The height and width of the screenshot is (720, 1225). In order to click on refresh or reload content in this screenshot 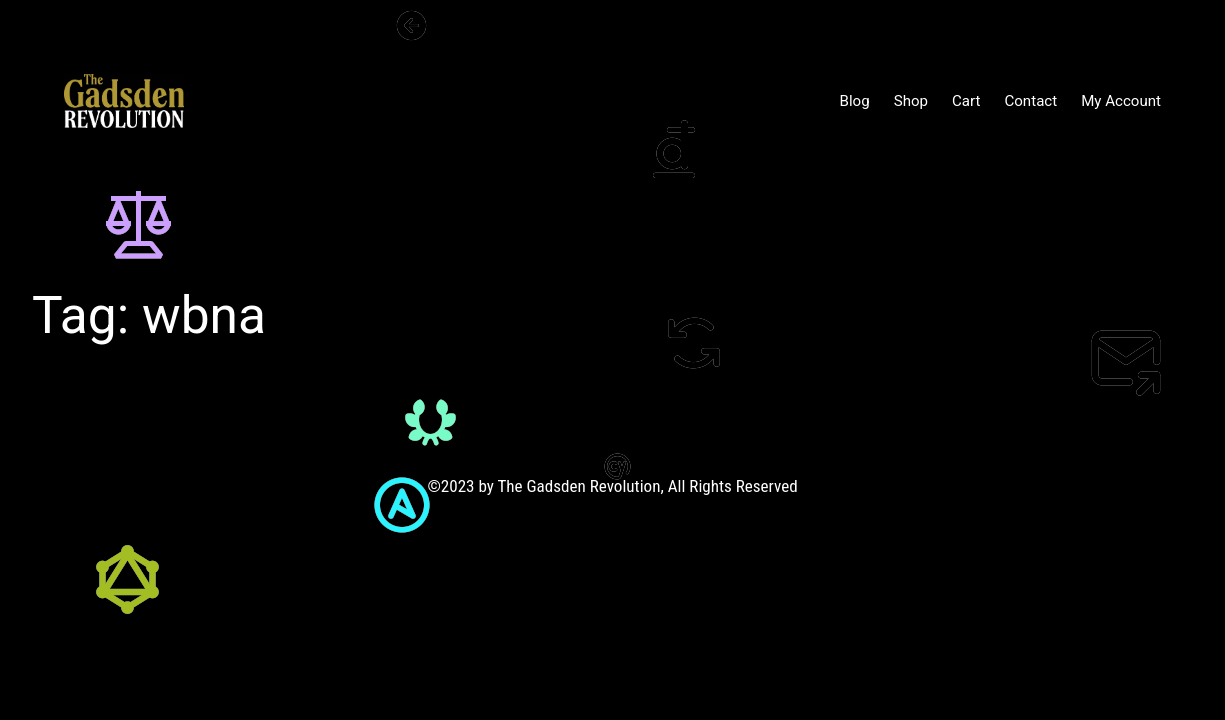, I will do `click(694, 343)`.